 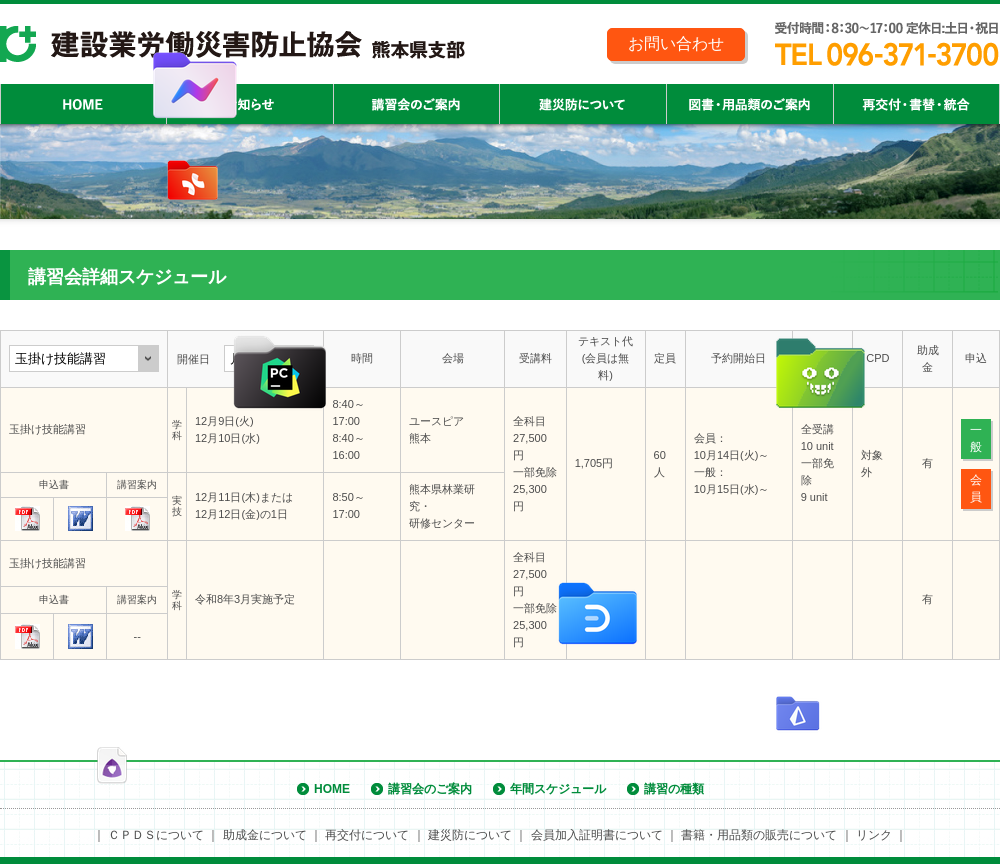 What do you see at coordinates (192, 181) in the screenshot?
I see `open folder containing Xmind mind mapping files` at bounding box center [192, 181].